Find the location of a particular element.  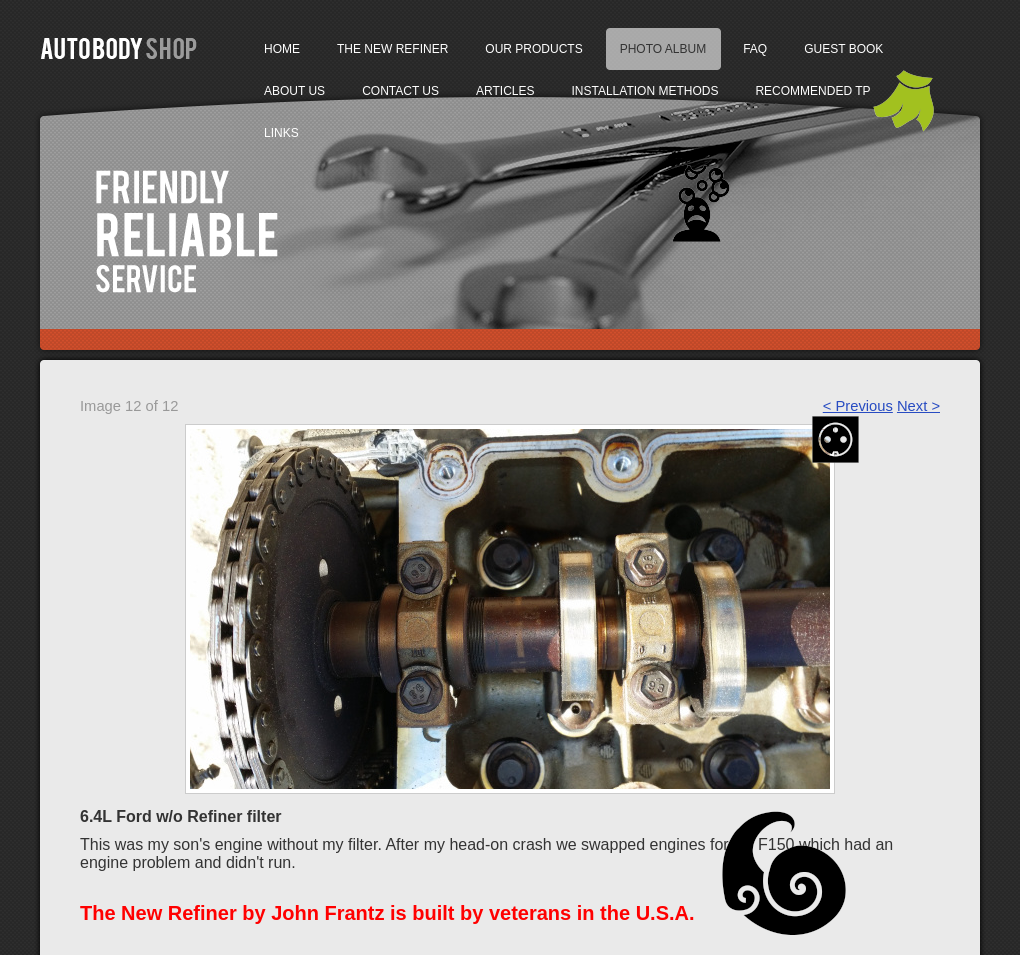

indicates weather conditions in a game interface is located at coordinates (783, 873).